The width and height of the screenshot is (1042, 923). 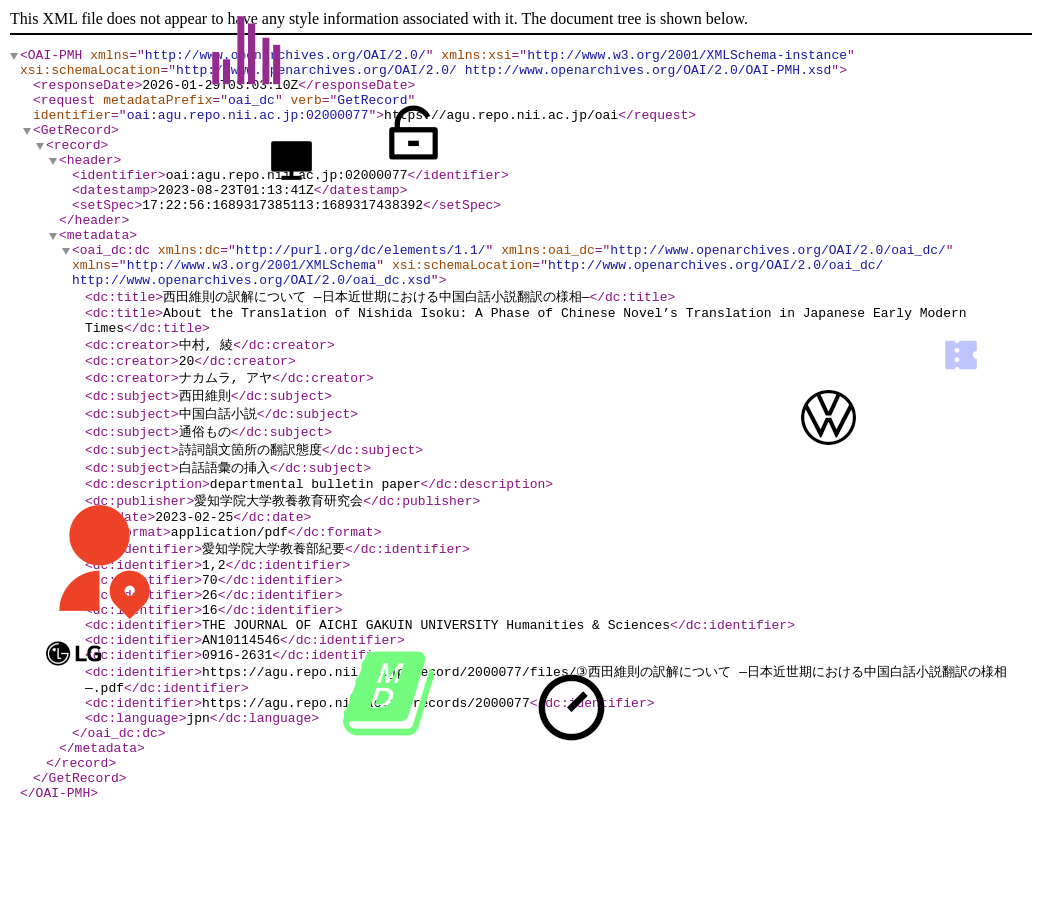 I want to click on set a countdown timer, so click(x=571, y=707).